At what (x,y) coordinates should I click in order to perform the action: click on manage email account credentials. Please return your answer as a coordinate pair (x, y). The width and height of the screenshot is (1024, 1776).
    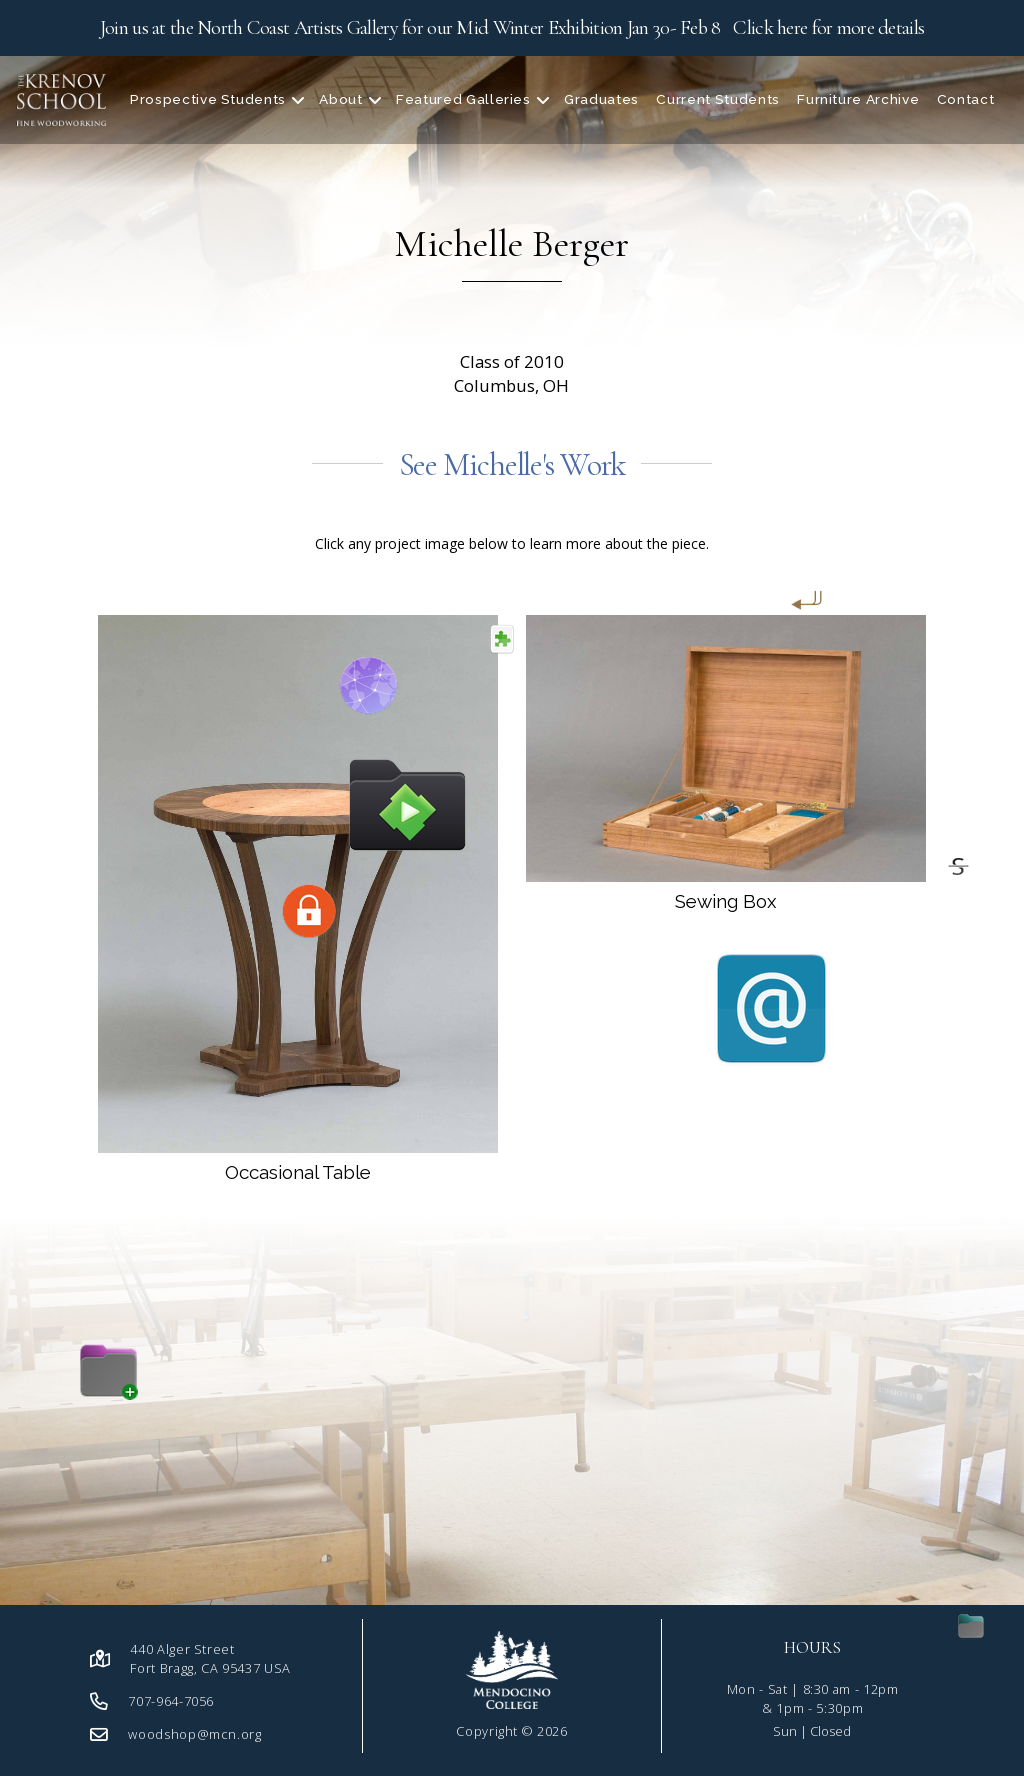
    Looking at the image, I should click on (771, 1008).